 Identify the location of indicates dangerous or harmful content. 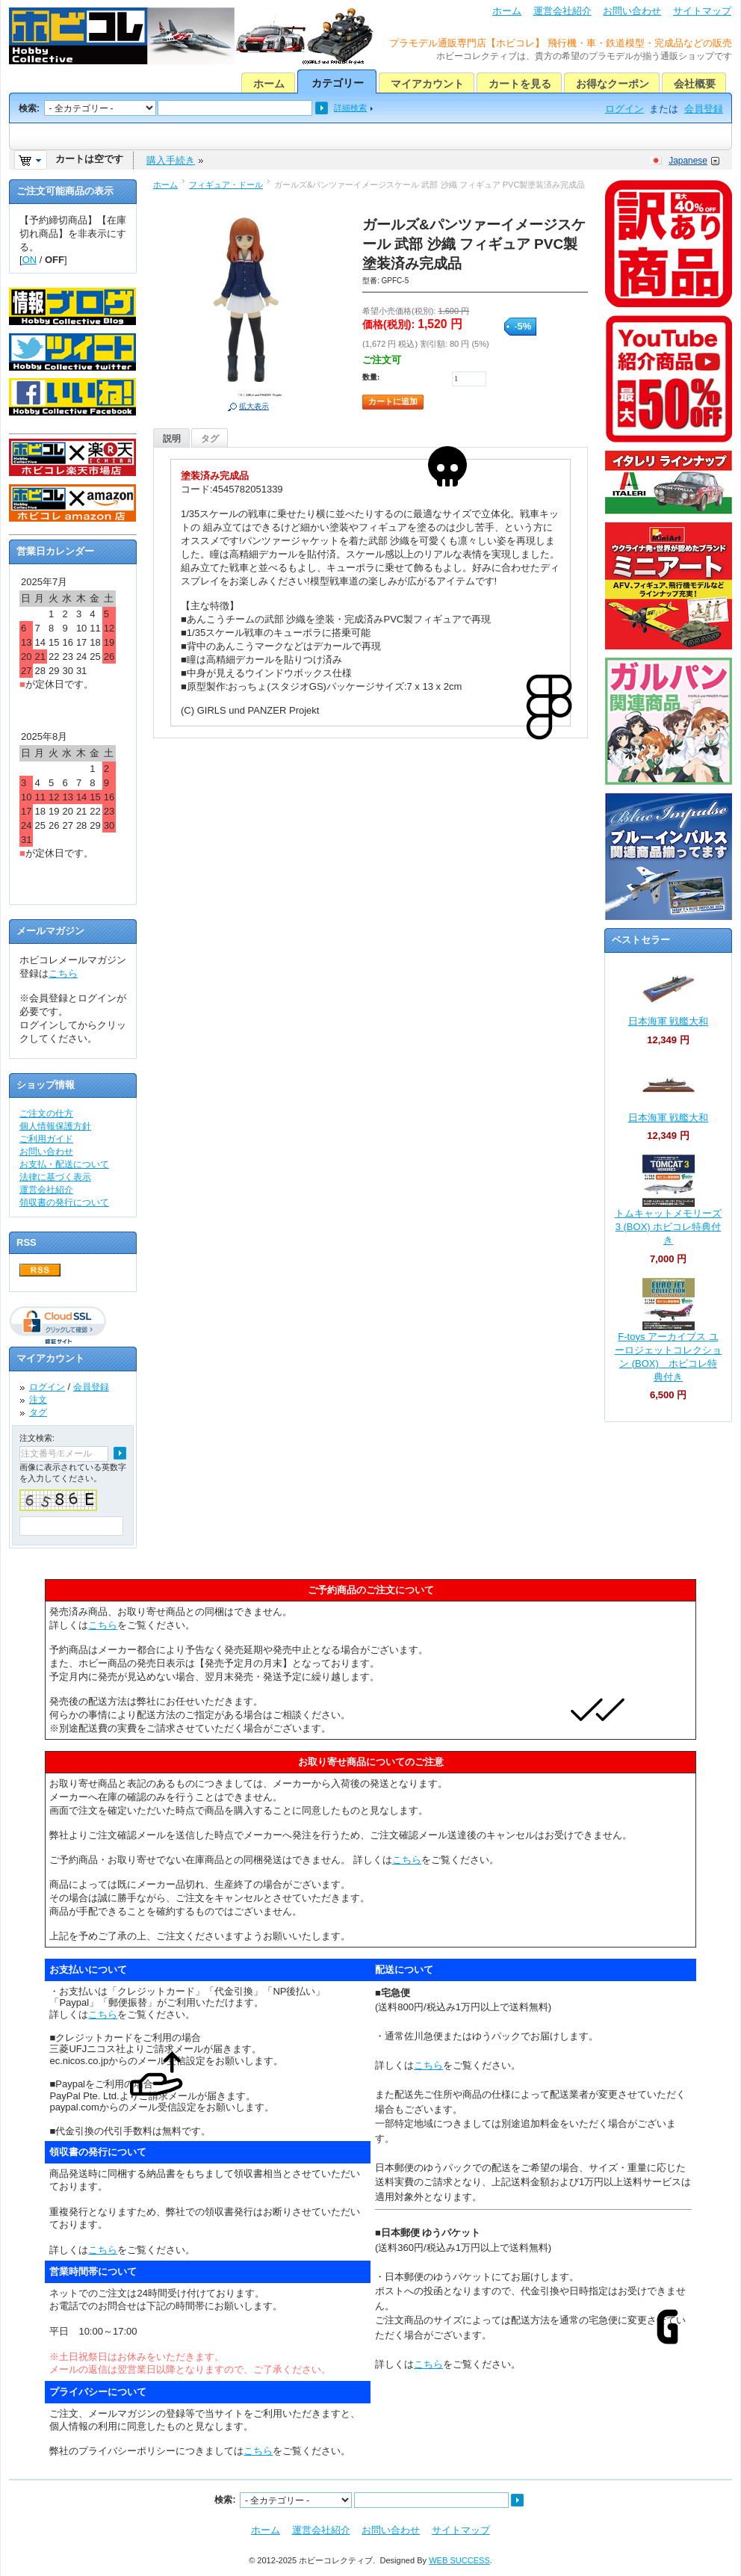
(447, 467).